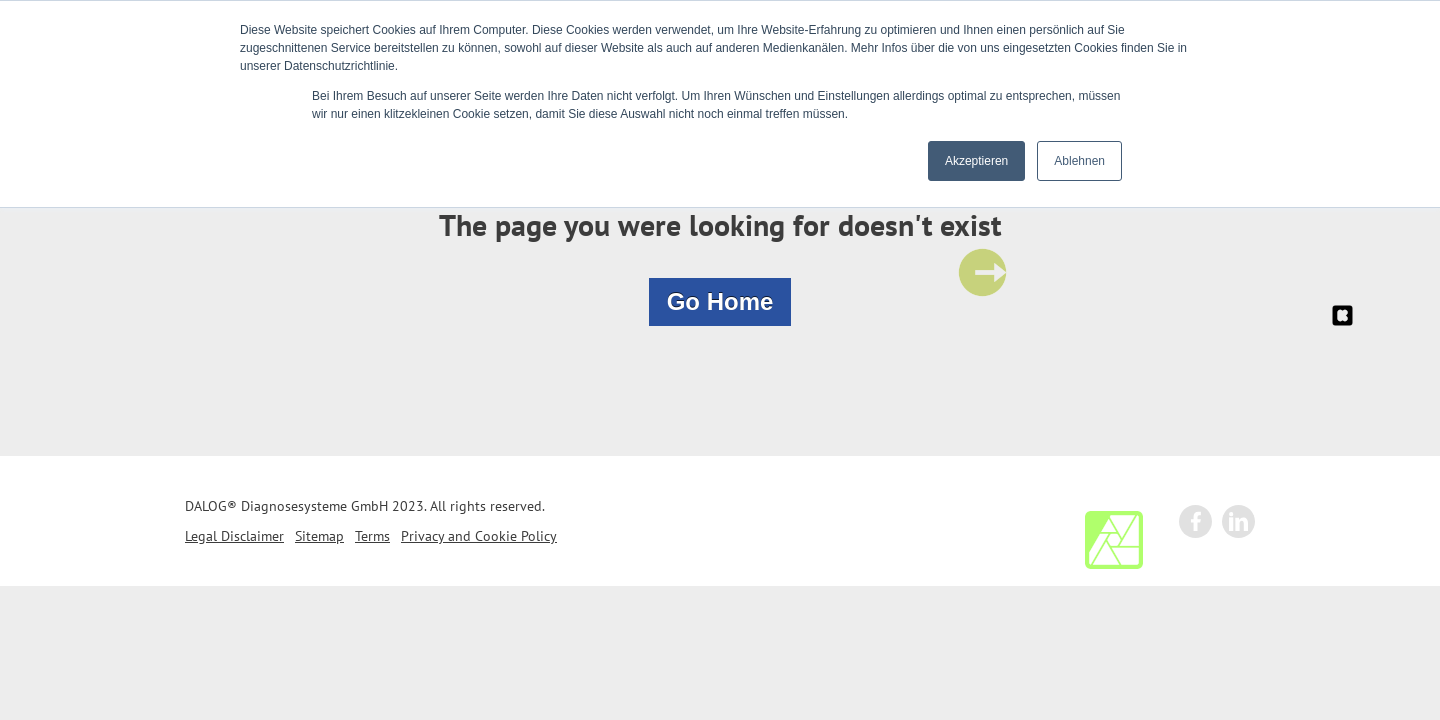 The image size is (1440, 720). What do you see at coordinates (1342, 315) in the screenshot?
I see `visit Kickstarter crowdfunding platform` at bounding box center [1342, 315].